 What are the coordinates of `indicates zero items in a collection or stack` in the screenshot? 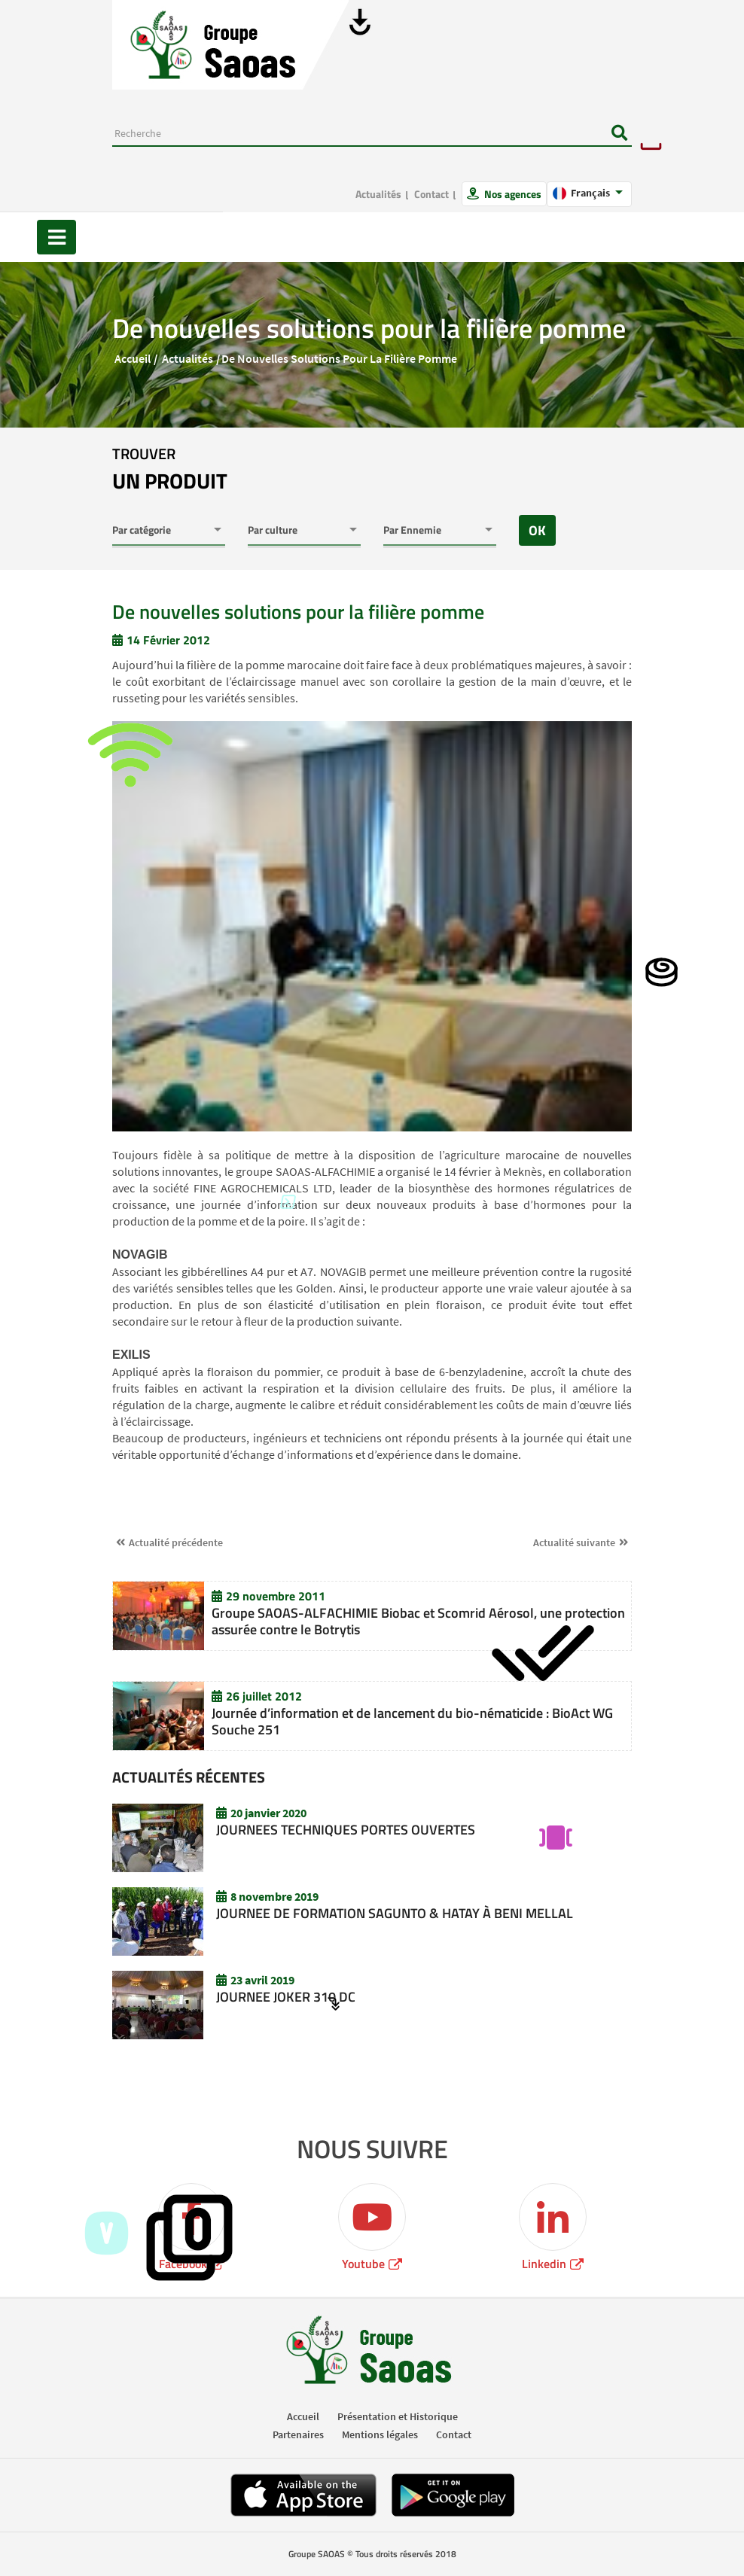 It's located at (189, 2237).